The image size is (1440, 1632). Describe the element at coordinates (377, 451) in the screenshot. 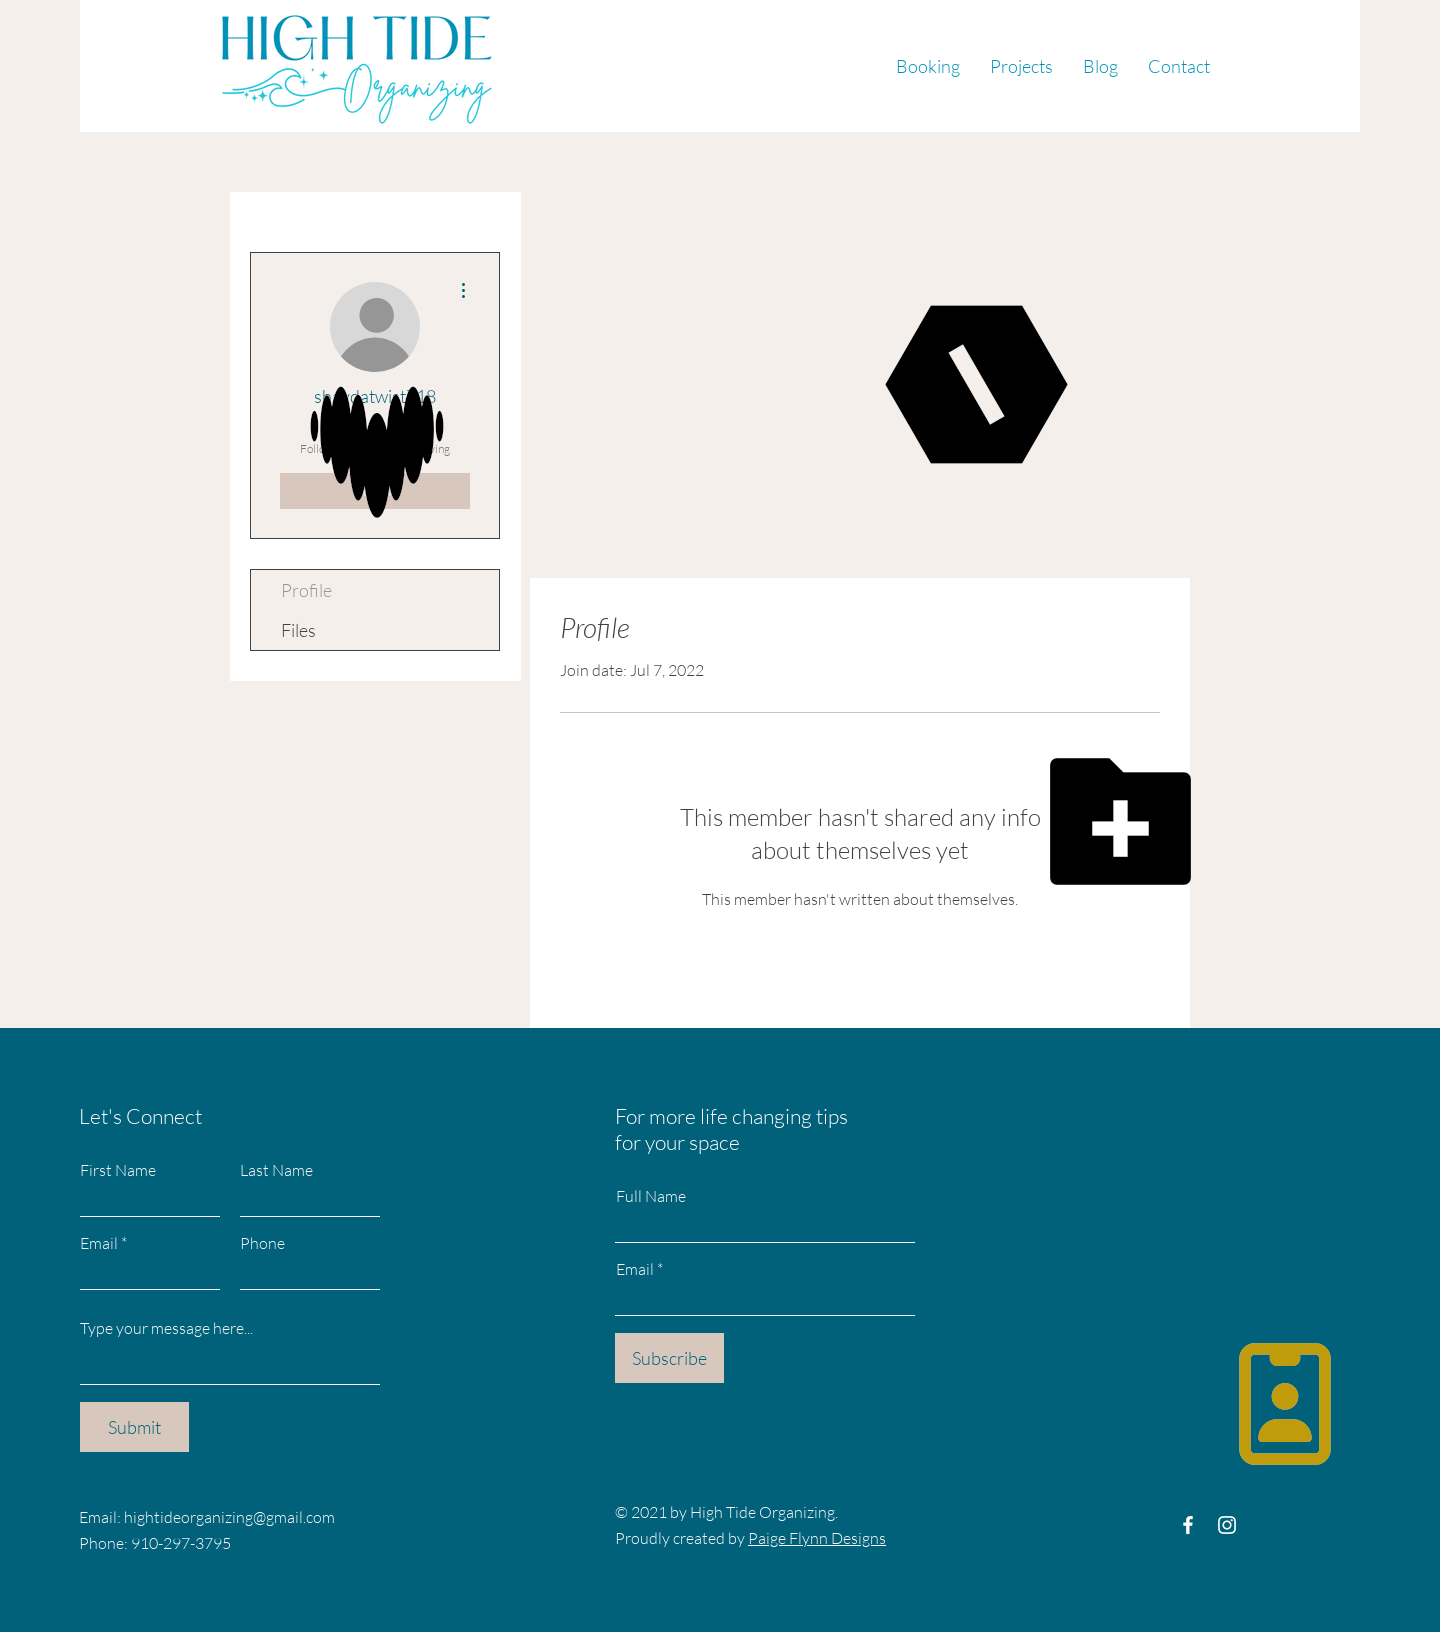

I see `open deezer music streaming app` at that location.